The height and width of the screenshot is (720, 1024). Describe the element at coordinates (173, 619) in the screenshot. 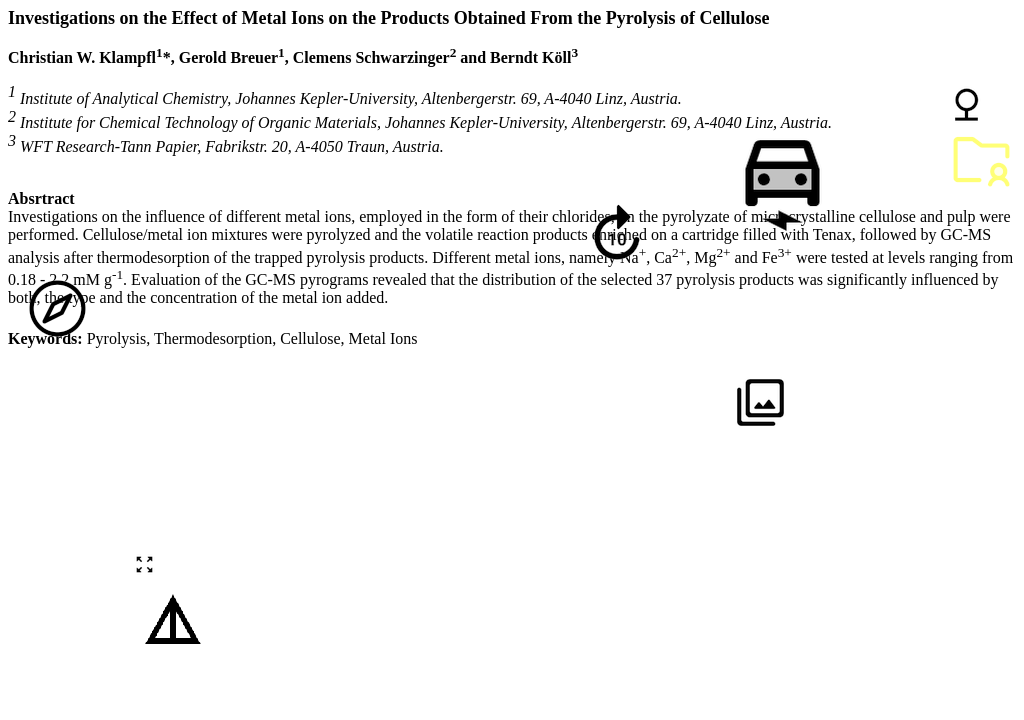

I see `view item details` at that location.